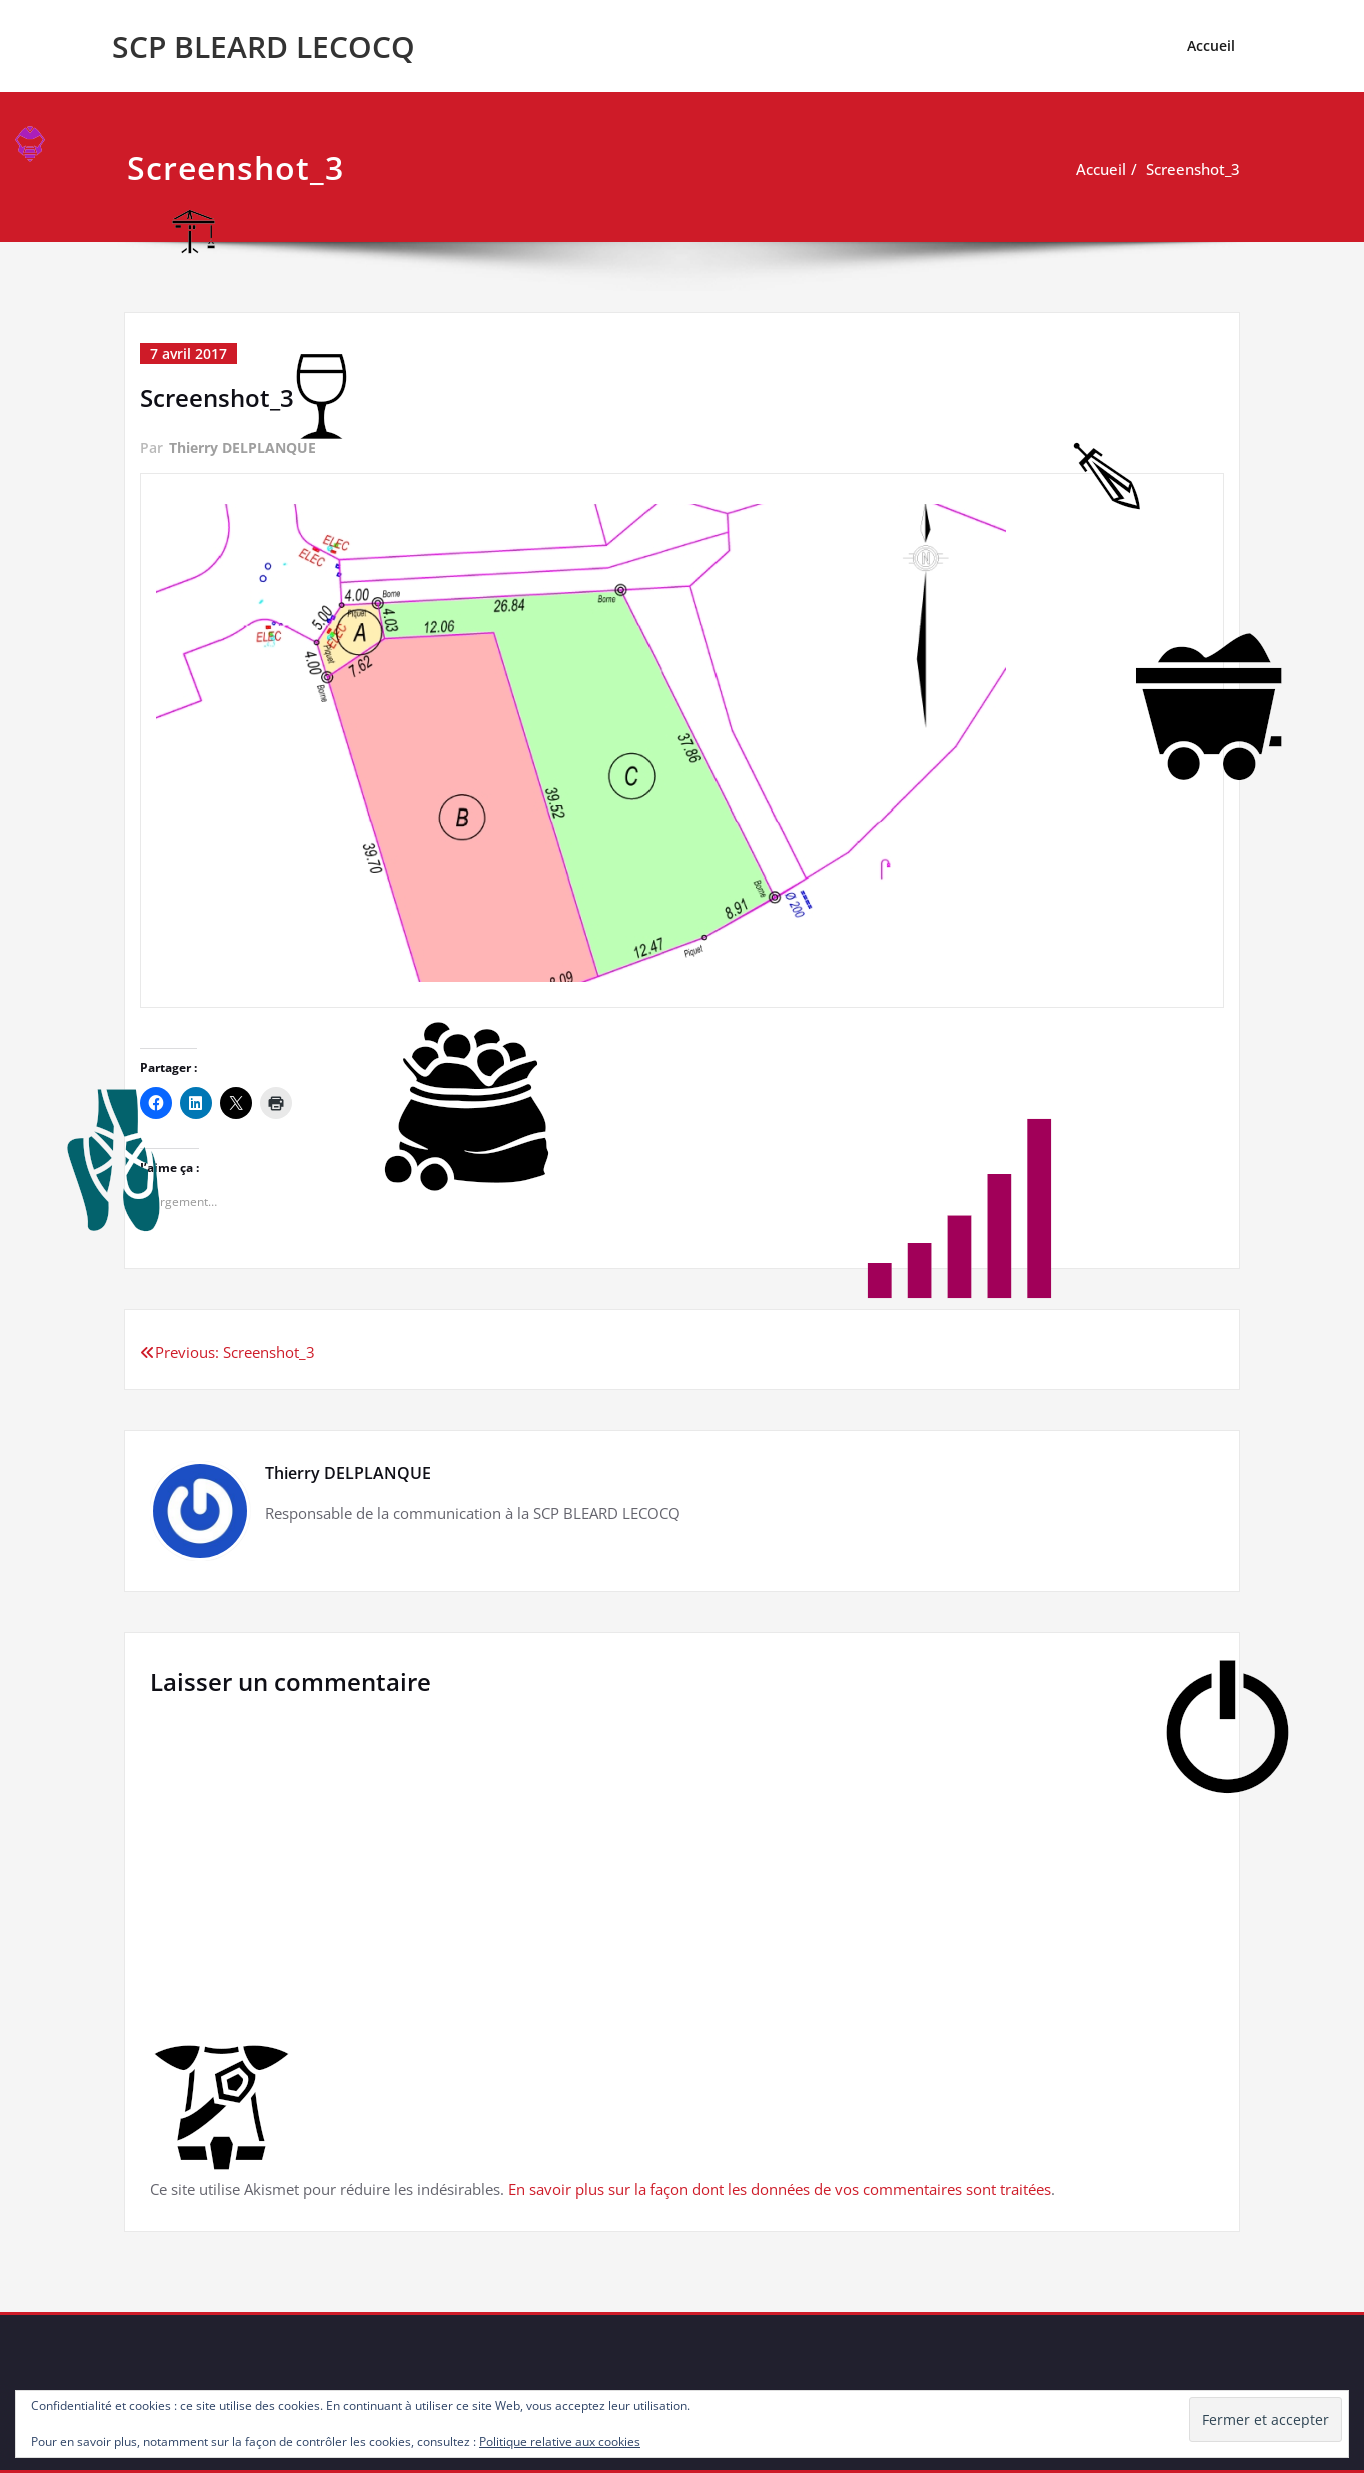  I want to click on turn device on or off, so click(1227, 1725).